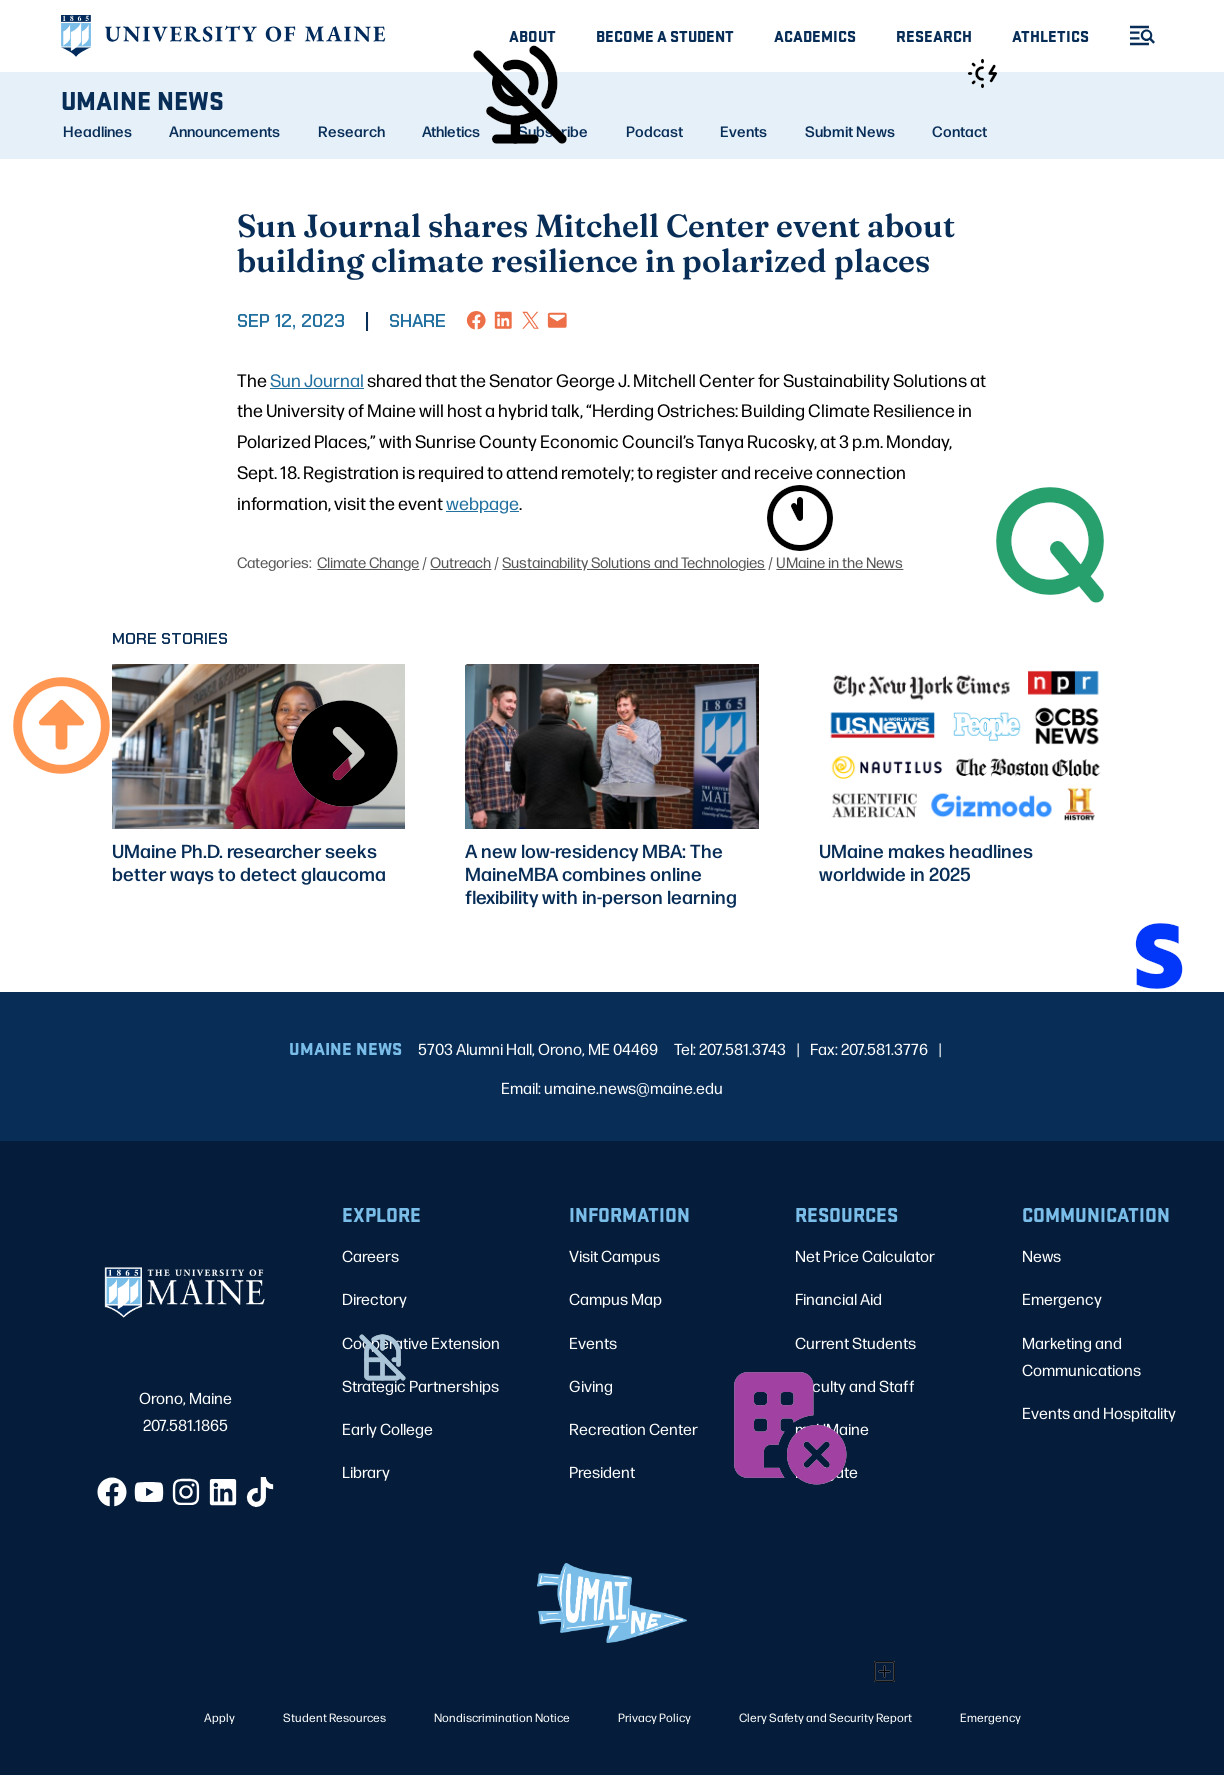  What do you see at coordinates (982, 73) in the screenshot?
I see `solar power or solar energy settings` at bounding box center [982, 73].